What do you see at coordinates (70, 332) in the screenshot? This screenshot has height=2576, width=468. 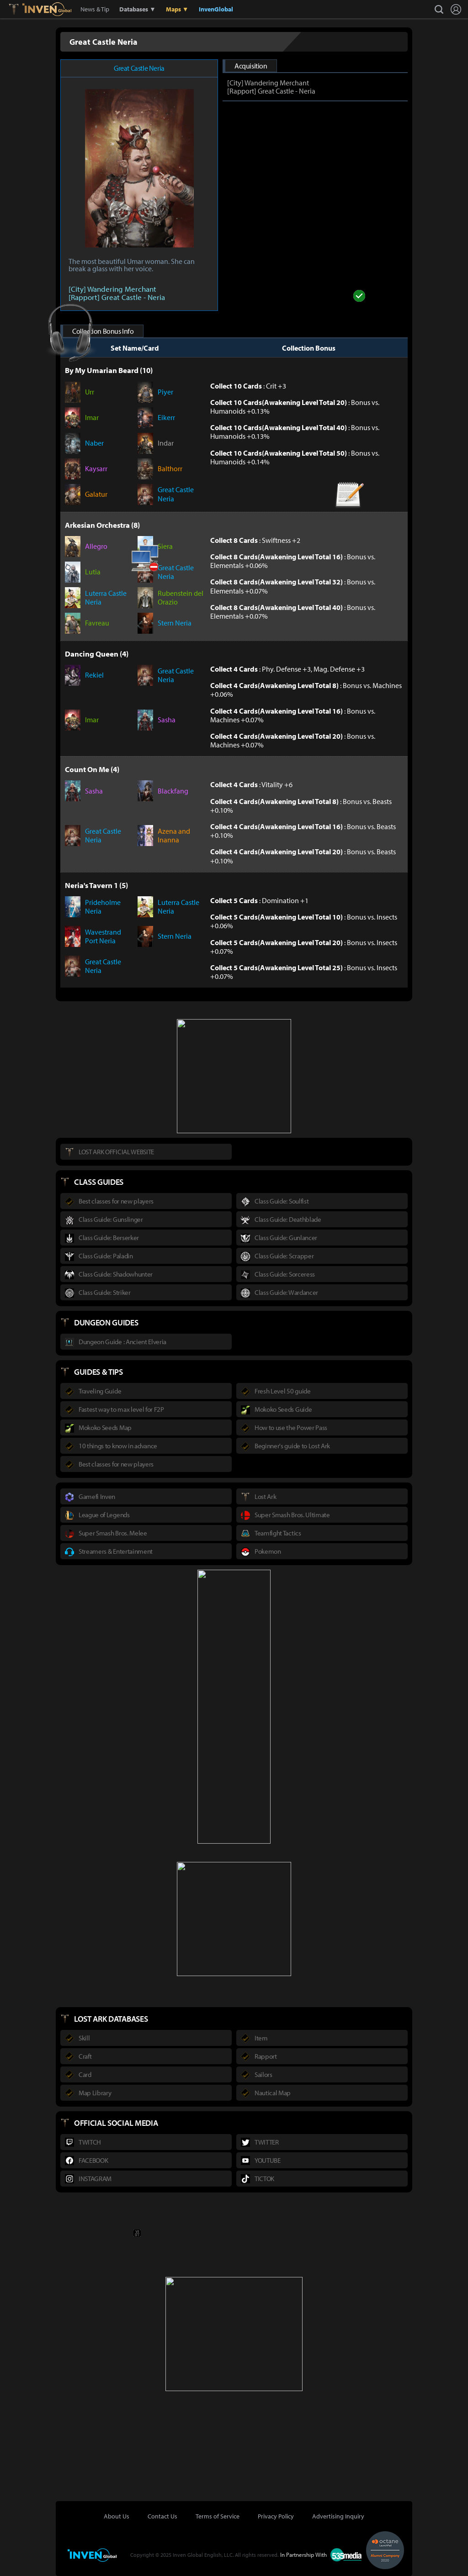 I see `audio headset device connected` at bounding box center [70, 332].